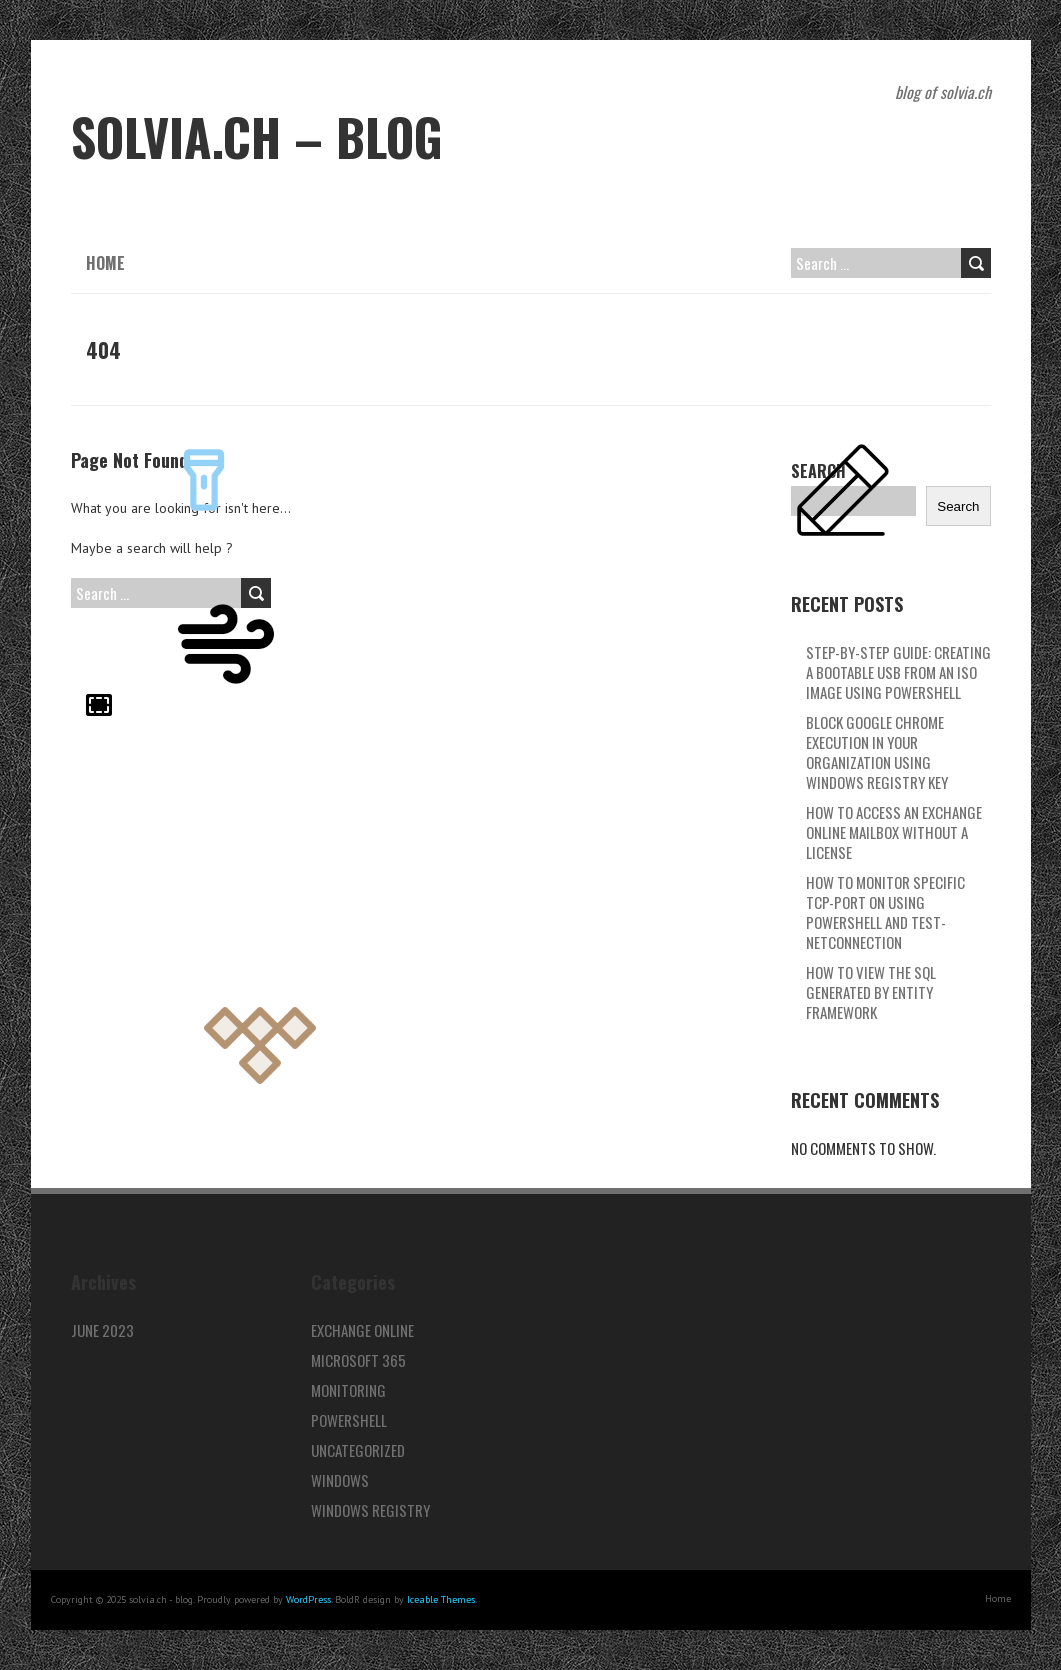  What do you see at coordinates (841, 492) in the screenshot?
I see `edit text or content` at bounding box center [841, 492].